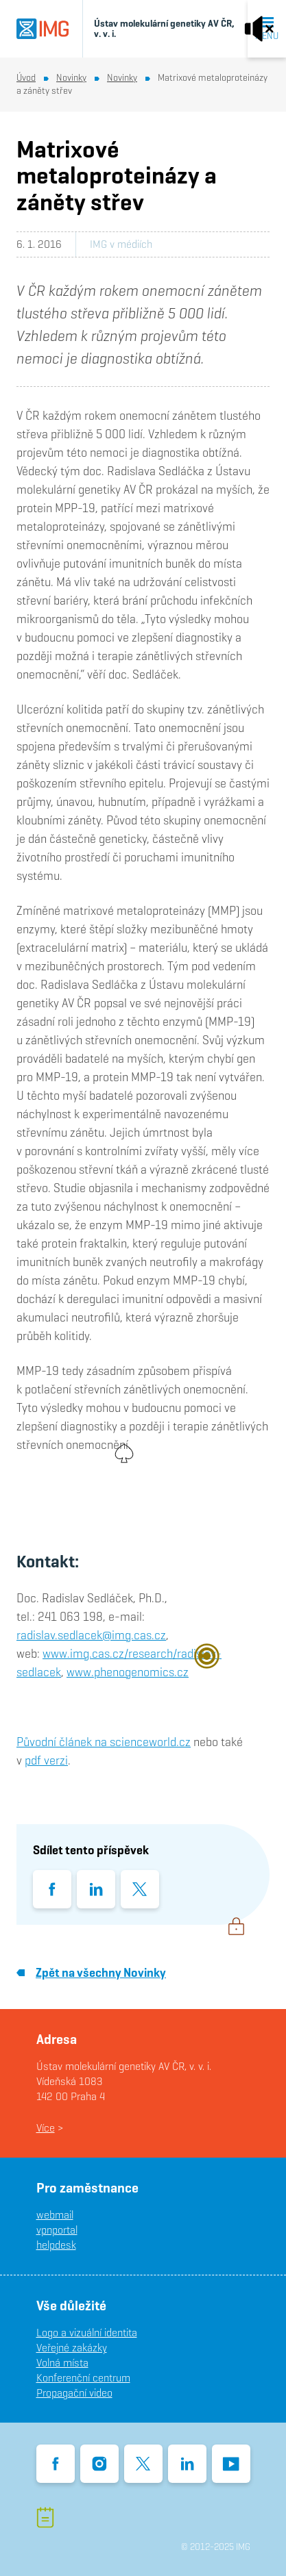 Image resolution: width=286 pixels, height=2576 pixels. What do you see at coordinates (124, 1454) in the screenshot?
I see `playing cards or card game category` at bounding box center [124, 1454].